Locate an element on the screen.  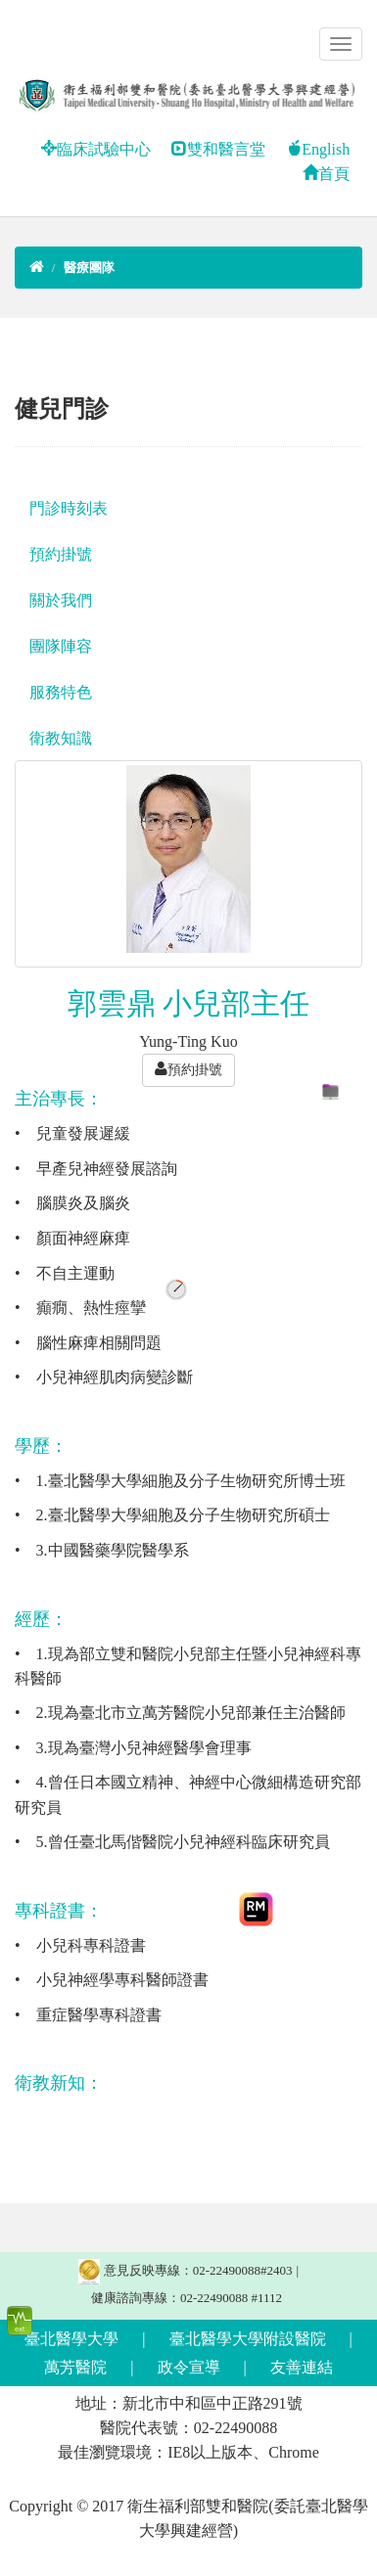
virtualbox extension pack file is located at coordinates (20, 2321).